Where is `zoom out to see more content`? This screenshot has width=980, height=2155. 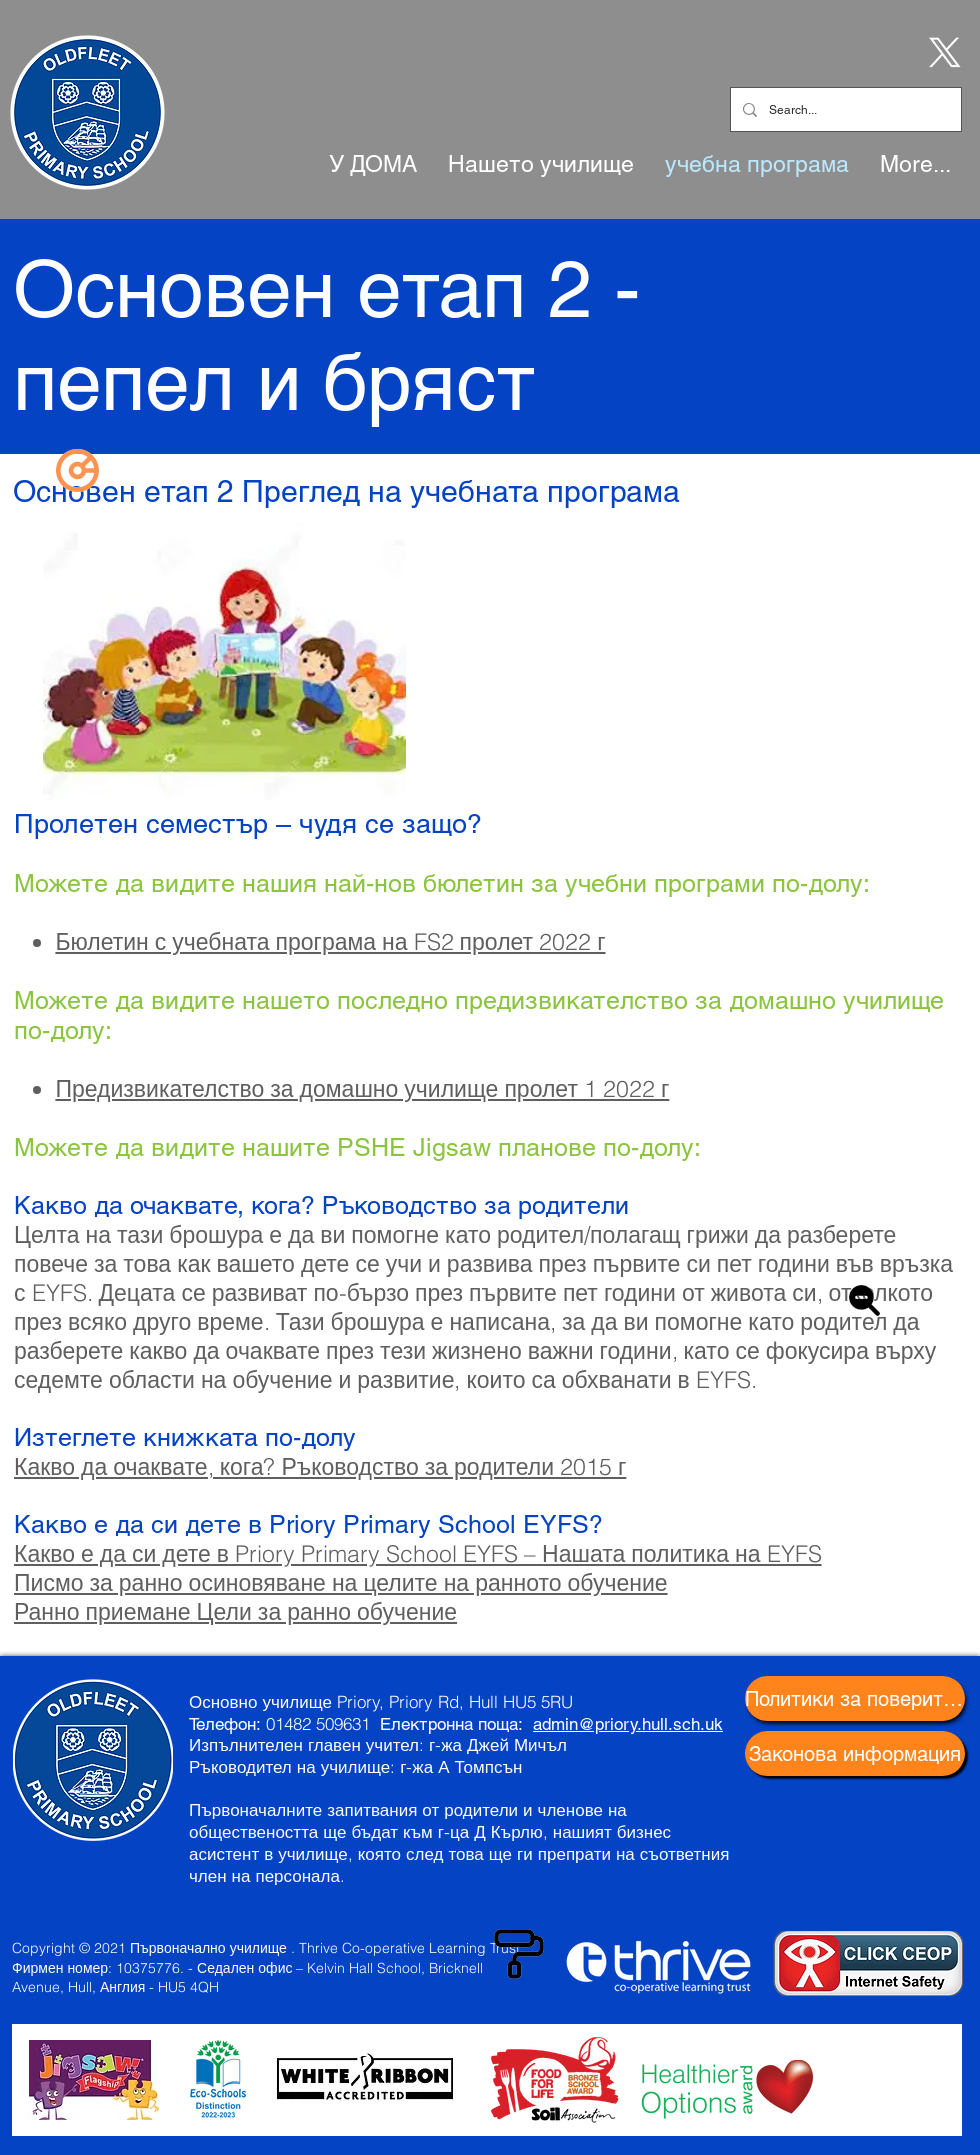
zoom out to see more content is located at coordinates (864, 1300).